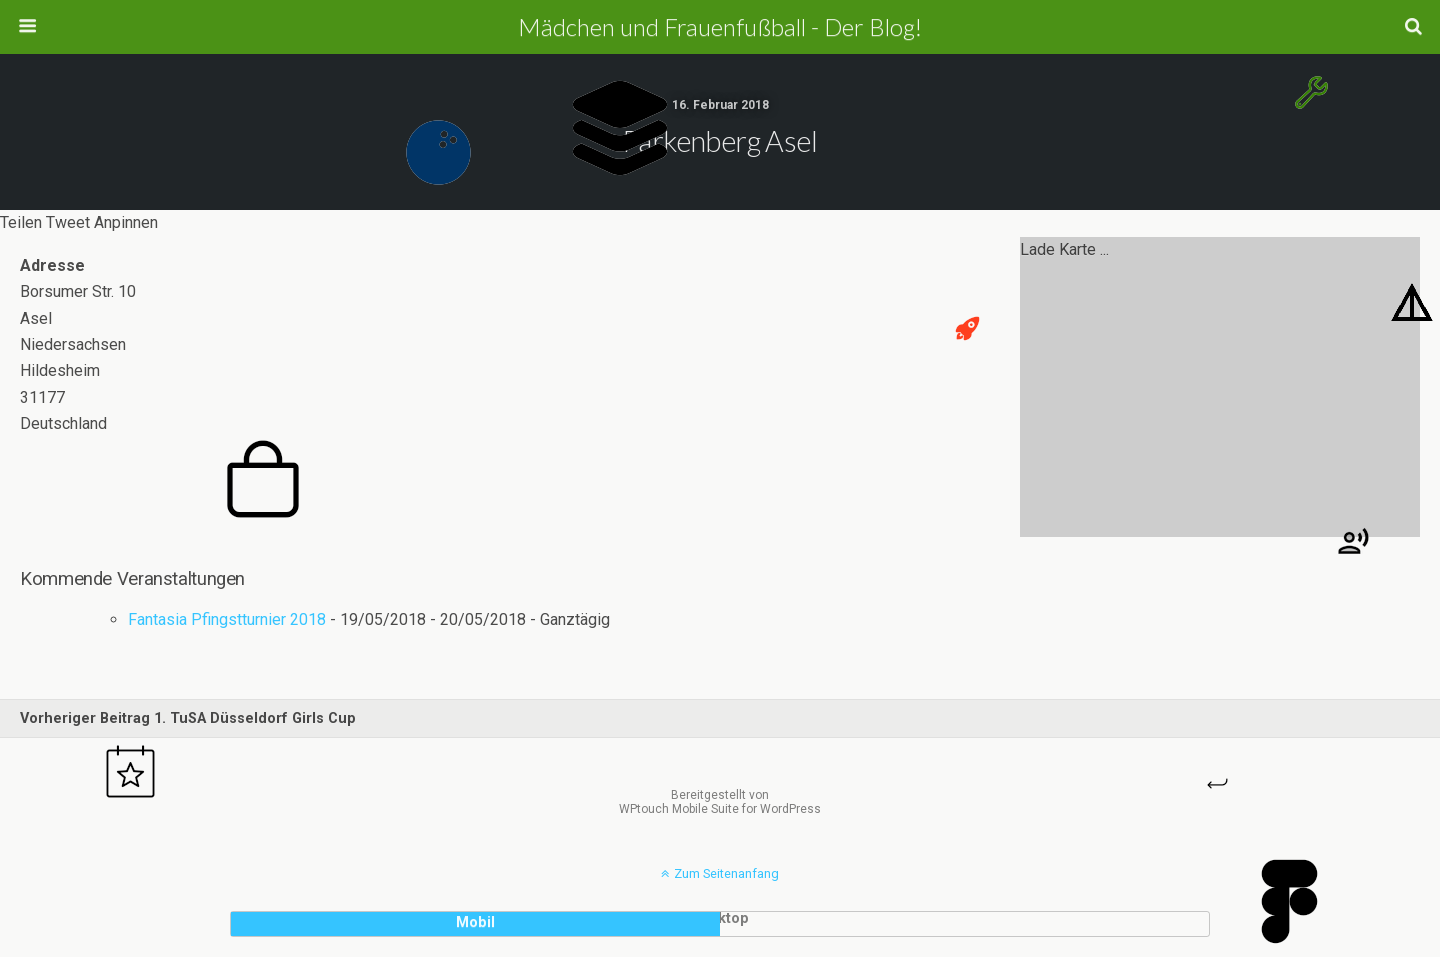  Describe the element at coordinates (1412, 302) in the screenshot. I see `view item details` at that location.